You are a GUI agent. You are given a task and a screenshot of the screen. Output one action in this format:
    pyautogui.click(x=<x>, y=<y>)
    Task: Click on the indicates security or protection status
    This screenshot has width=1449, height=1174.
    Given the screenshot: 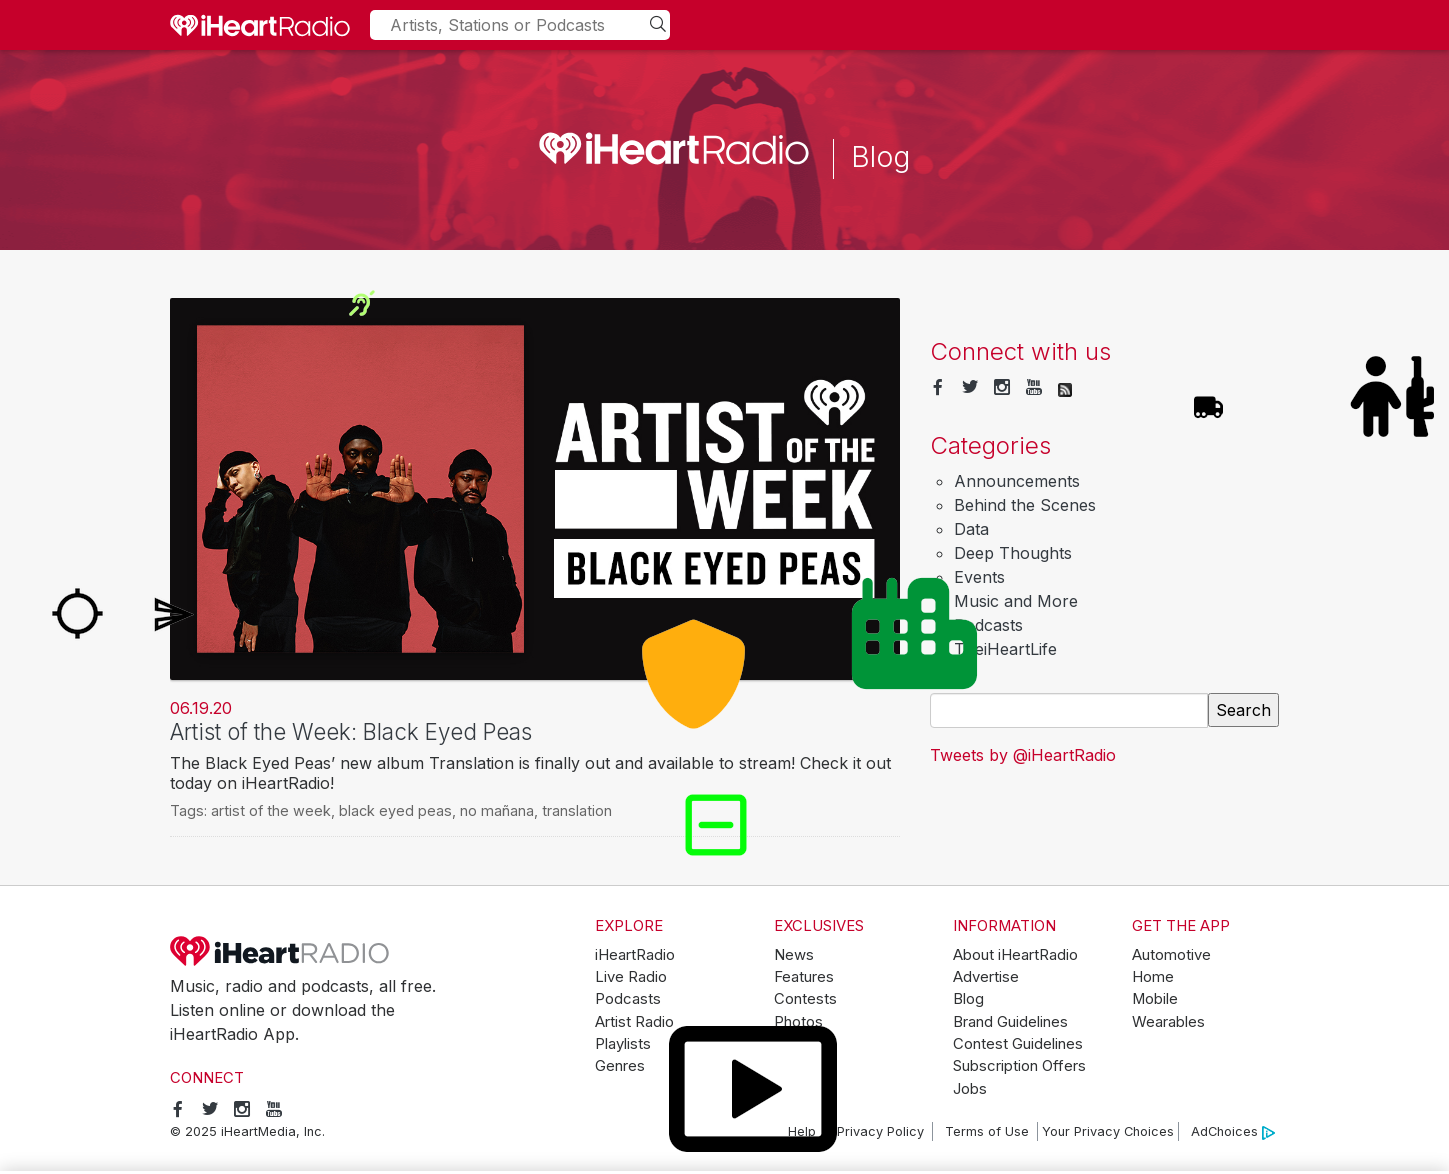 What is the action you would take?
    pyautogui.click(x=693, y=674)
    